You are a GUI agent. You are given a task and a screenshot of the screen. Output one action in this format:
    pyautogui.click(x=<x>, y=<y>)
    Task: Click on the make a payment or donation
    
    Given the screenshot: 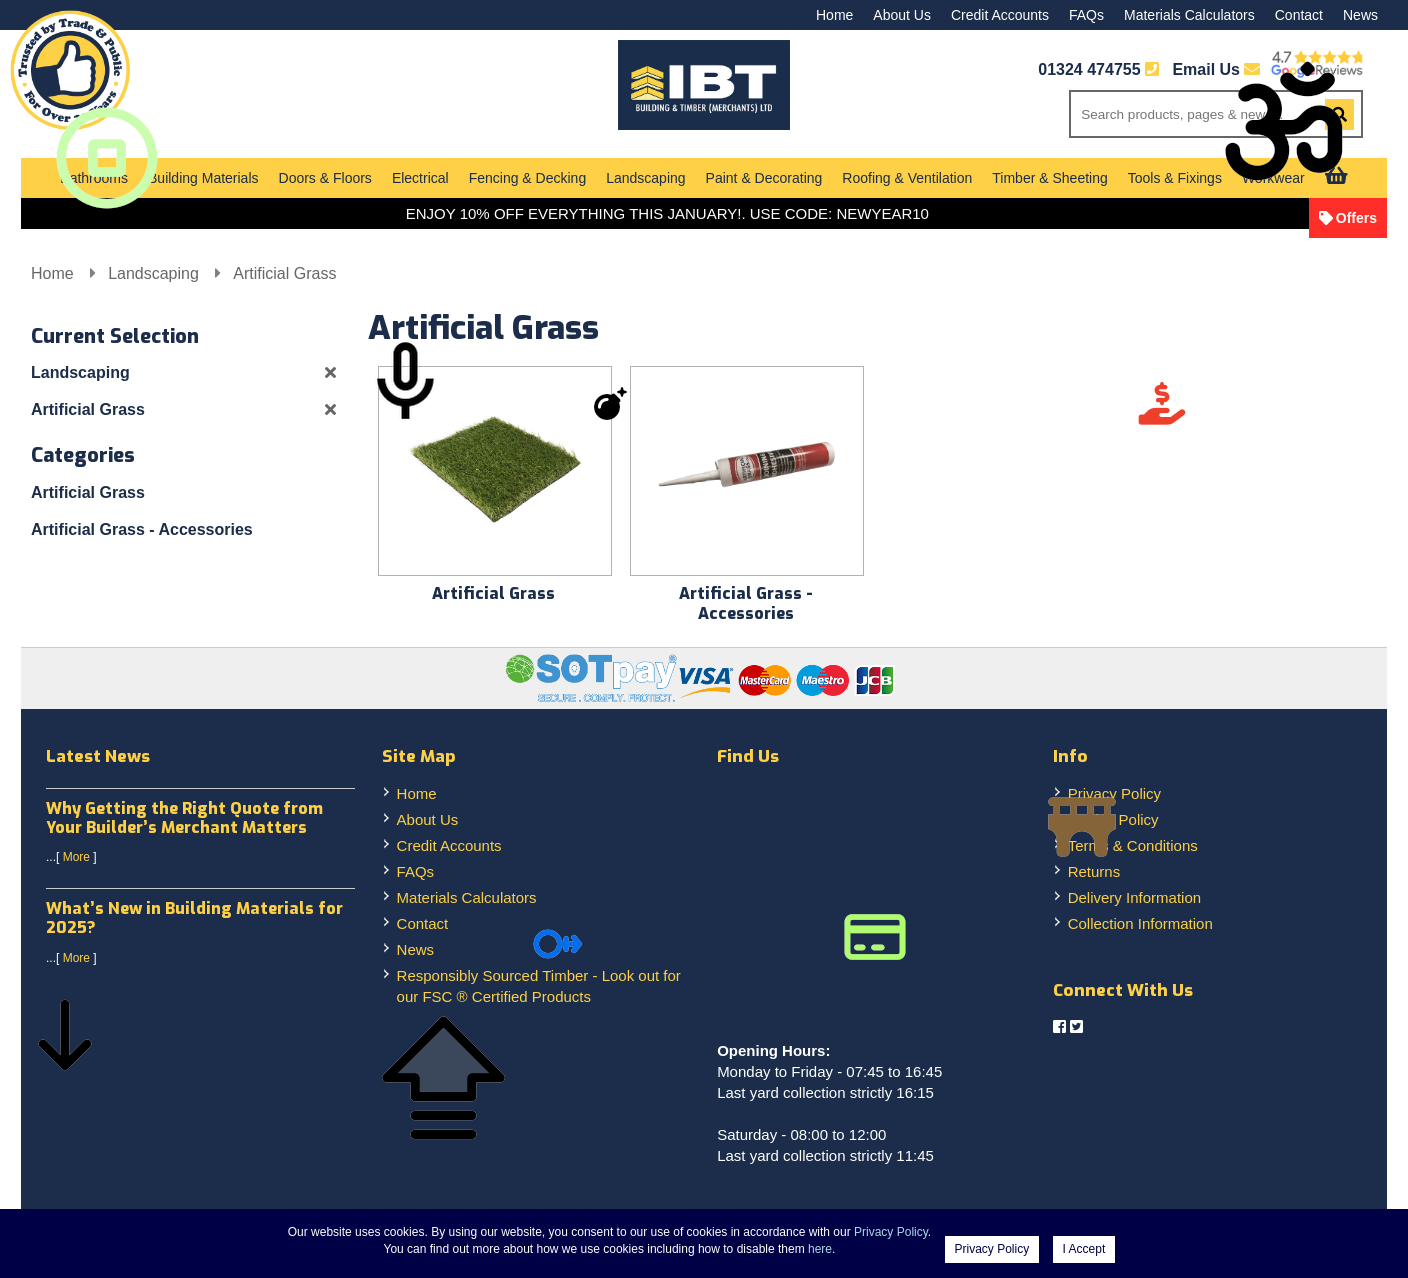 What is the action you would take?
    pyautogui.click(x=1162, y=404)
    